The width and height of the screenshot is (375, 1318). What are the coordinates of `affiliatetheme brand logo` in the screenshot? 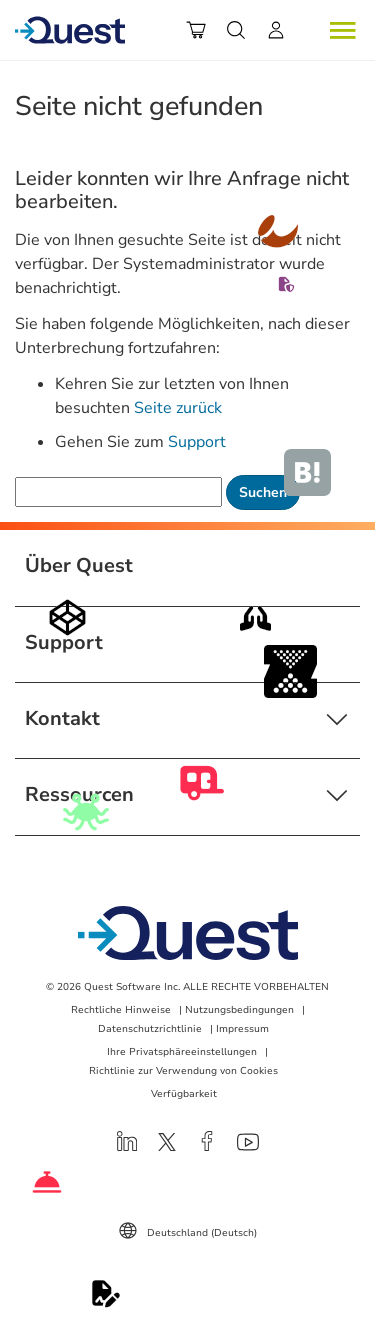 It's located at (278, 230).